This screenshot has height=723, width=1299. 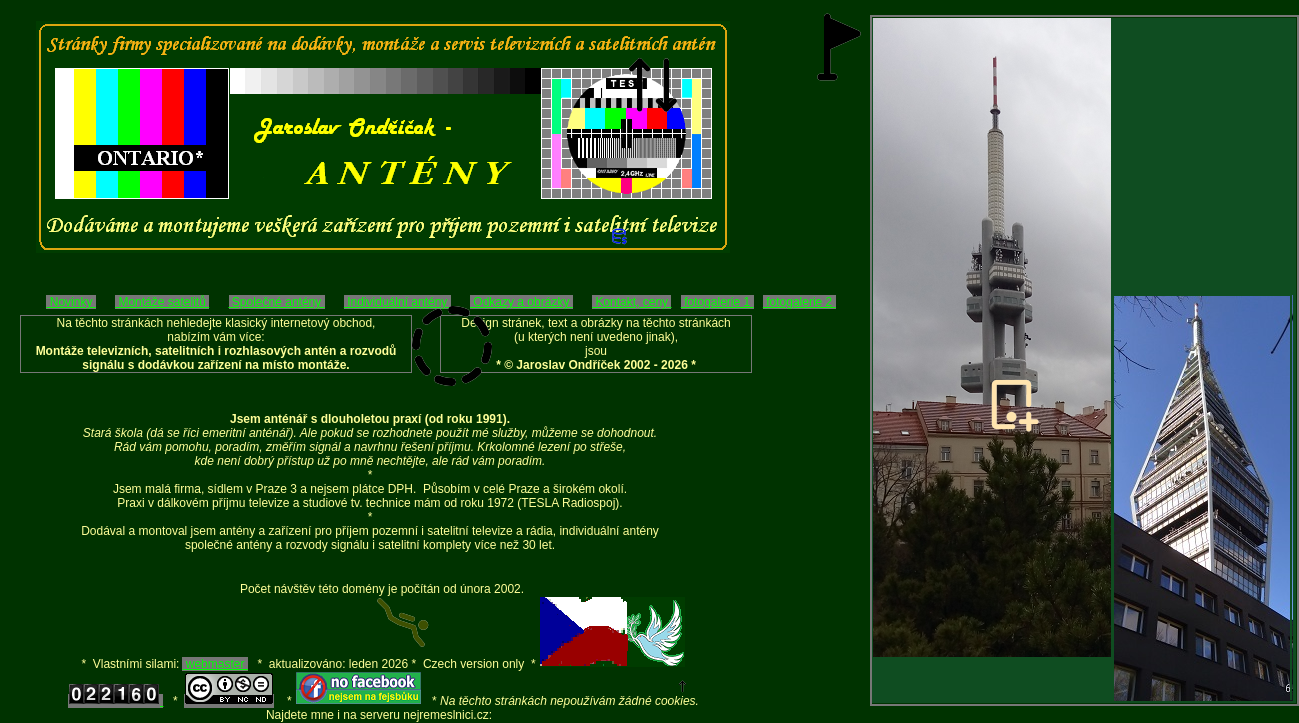 What do you see at coordinates (834, 47) in the screenshot?
I see `flag or mark an important item` at bounding box center [834, 47].